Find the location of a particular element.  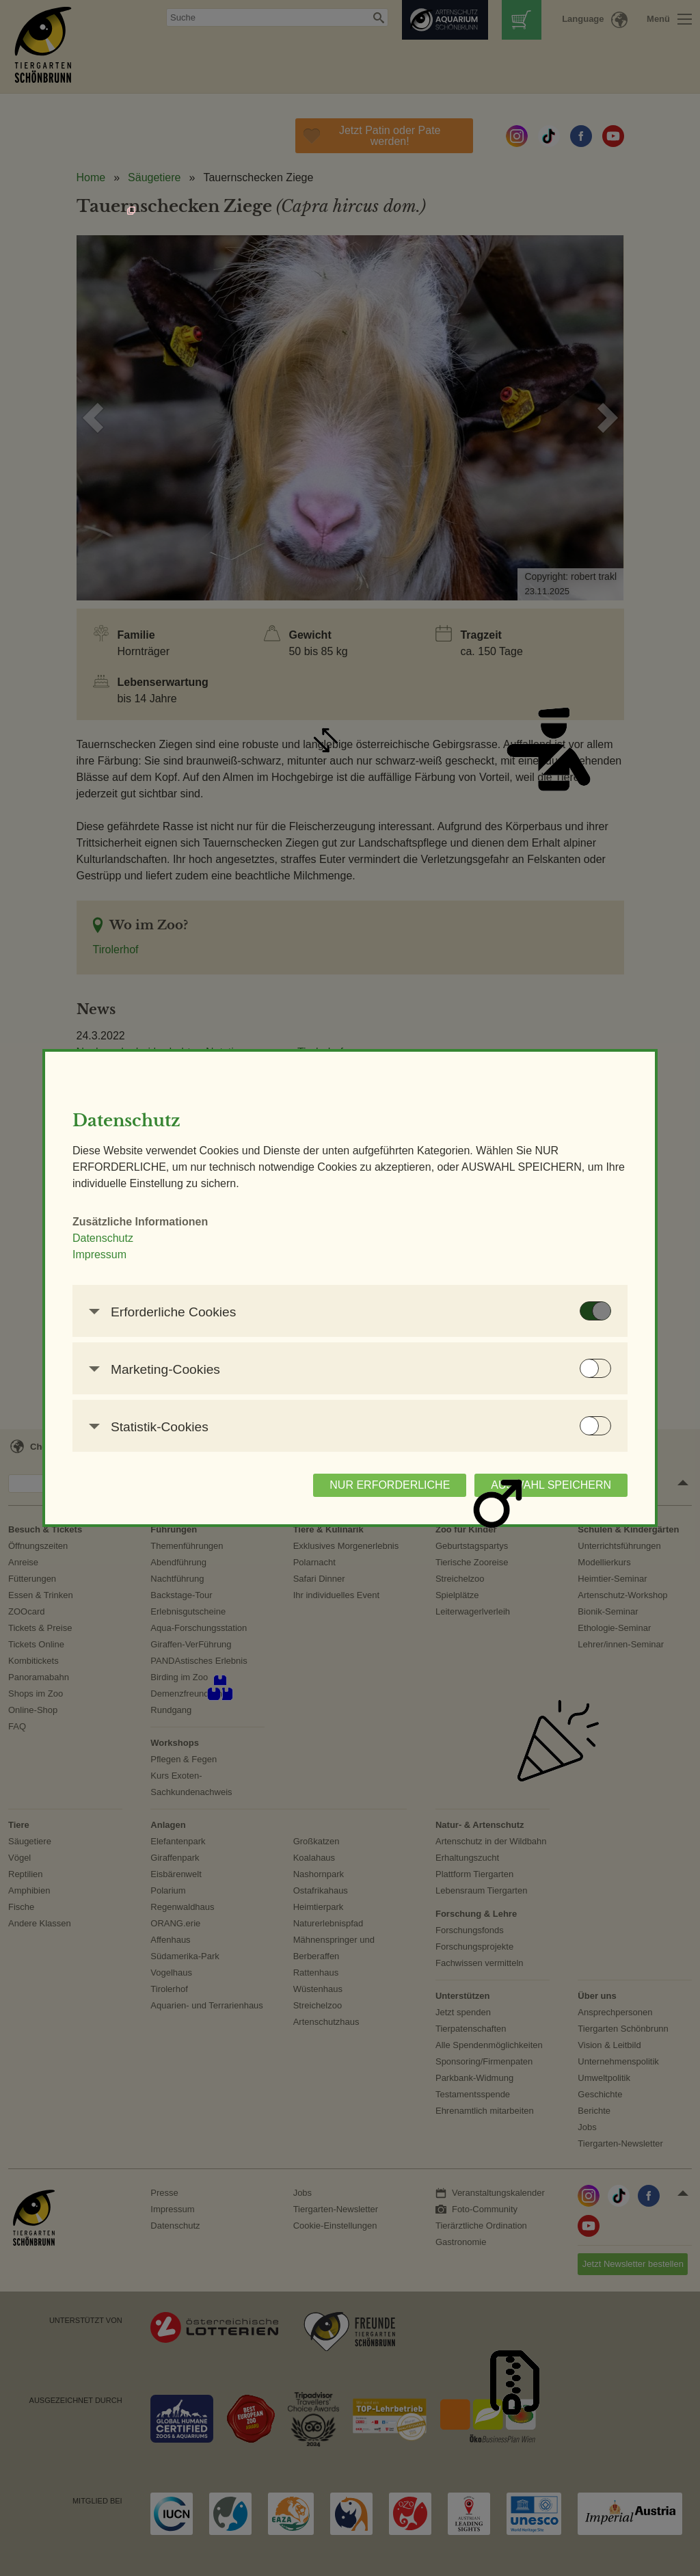

indicates male or masculine gender is located at coordinates (498, 1504).